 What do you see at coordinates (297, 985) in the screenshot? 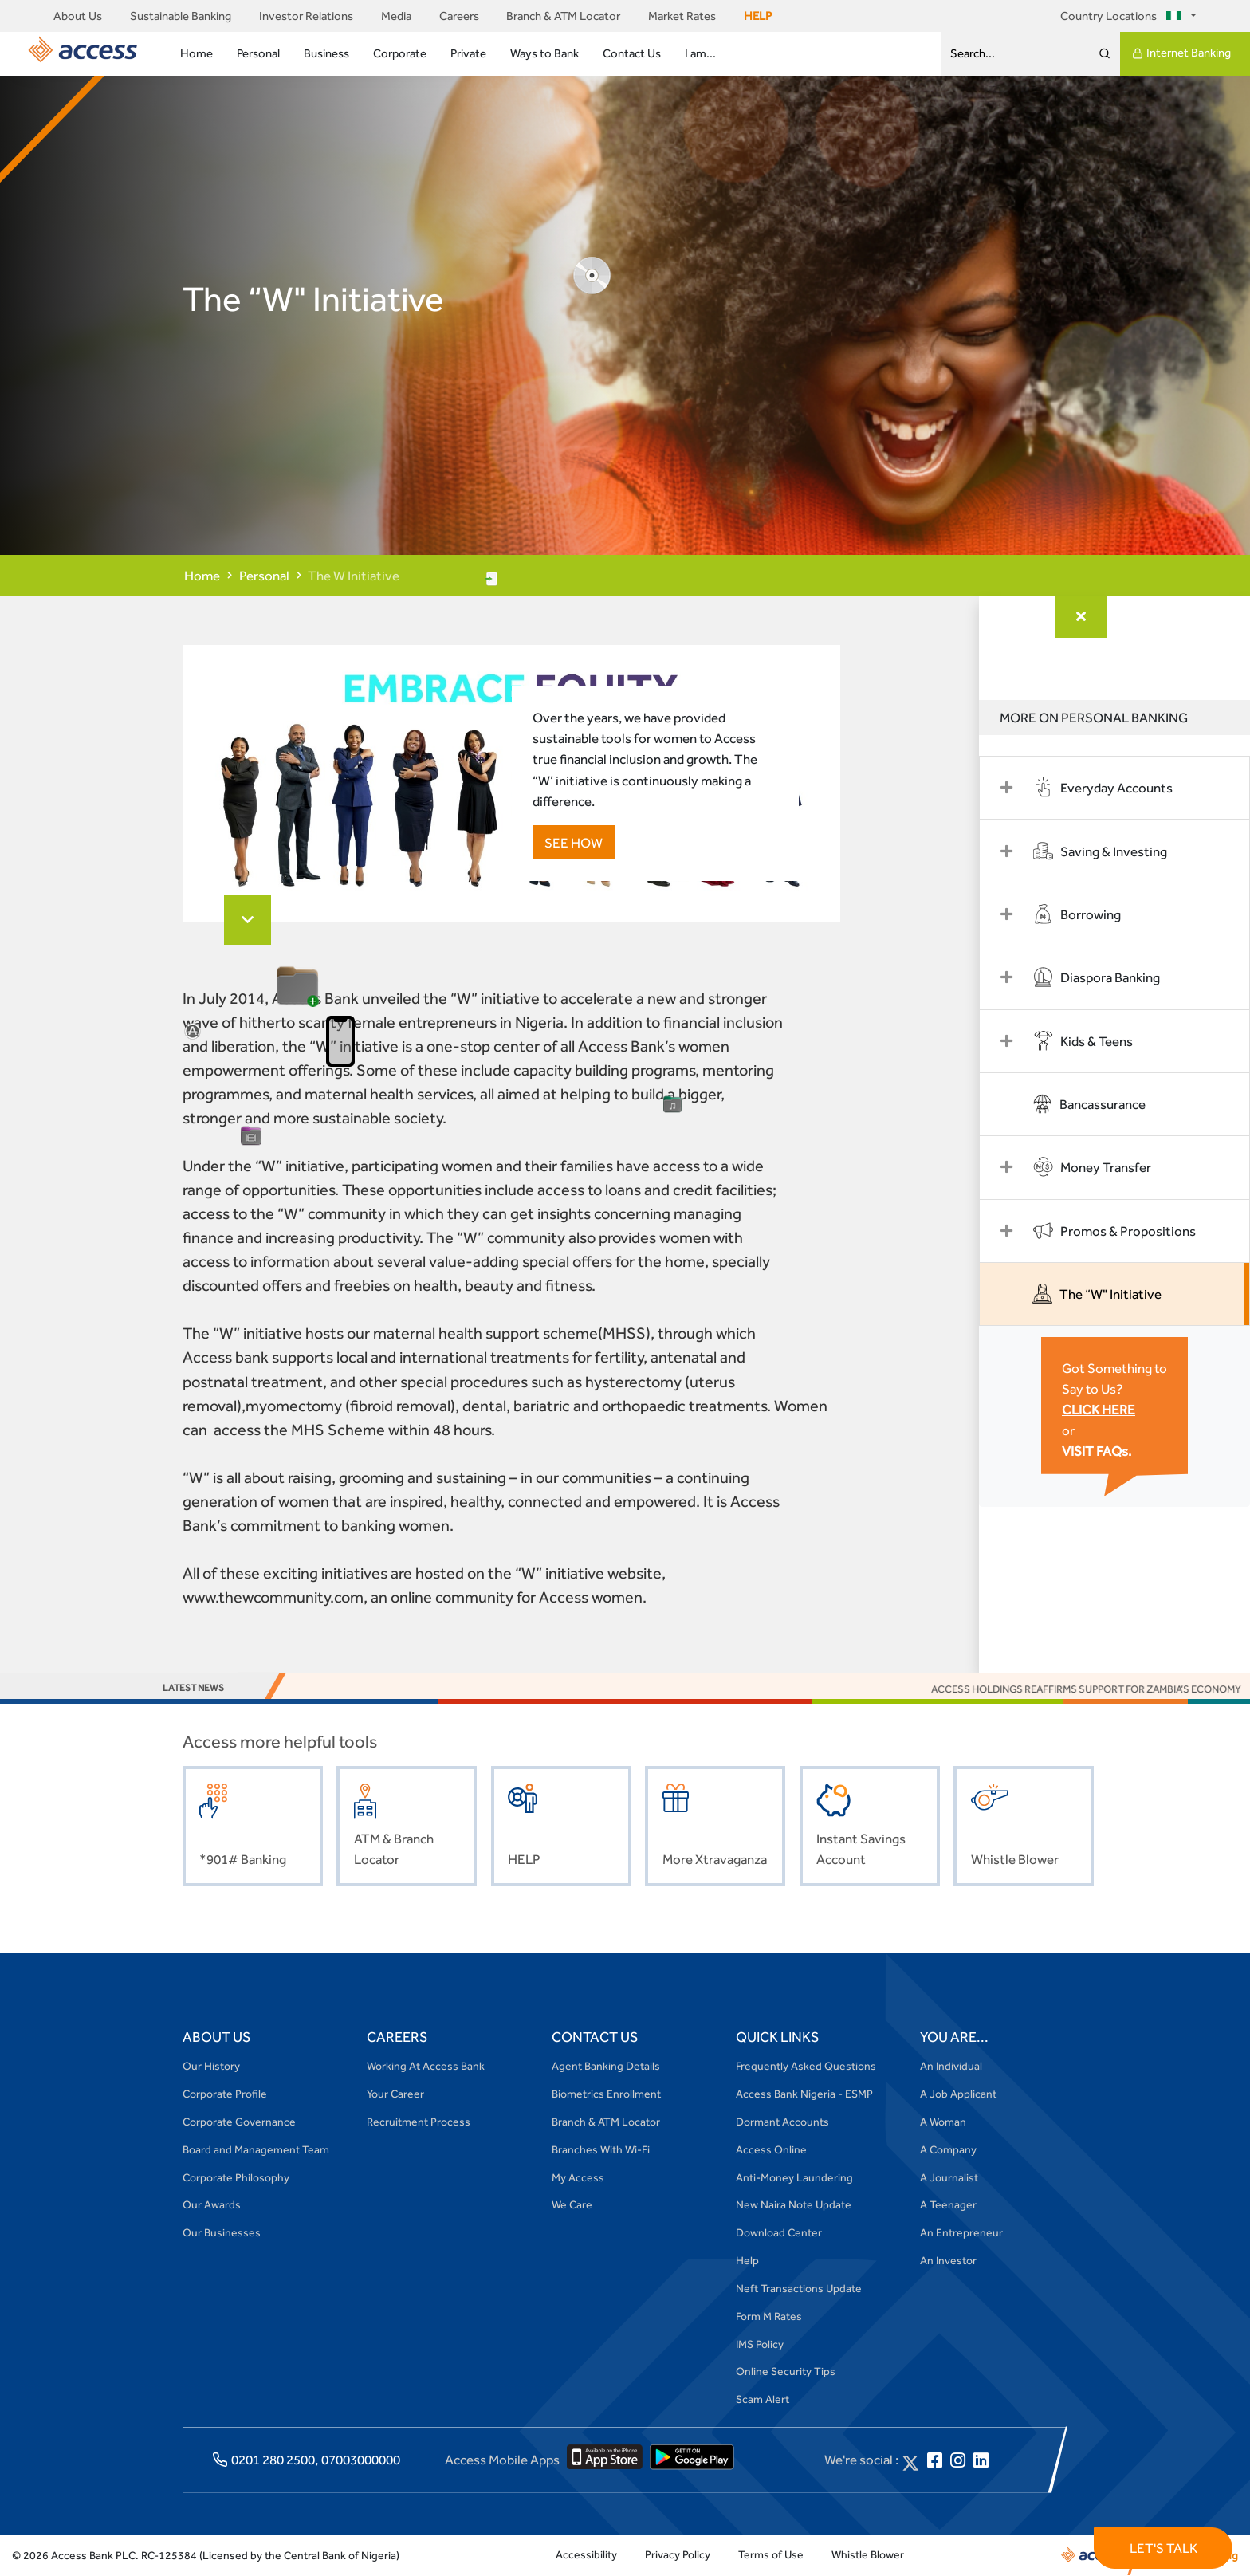
I see `create a new folder` at bounding box center [297, 985].